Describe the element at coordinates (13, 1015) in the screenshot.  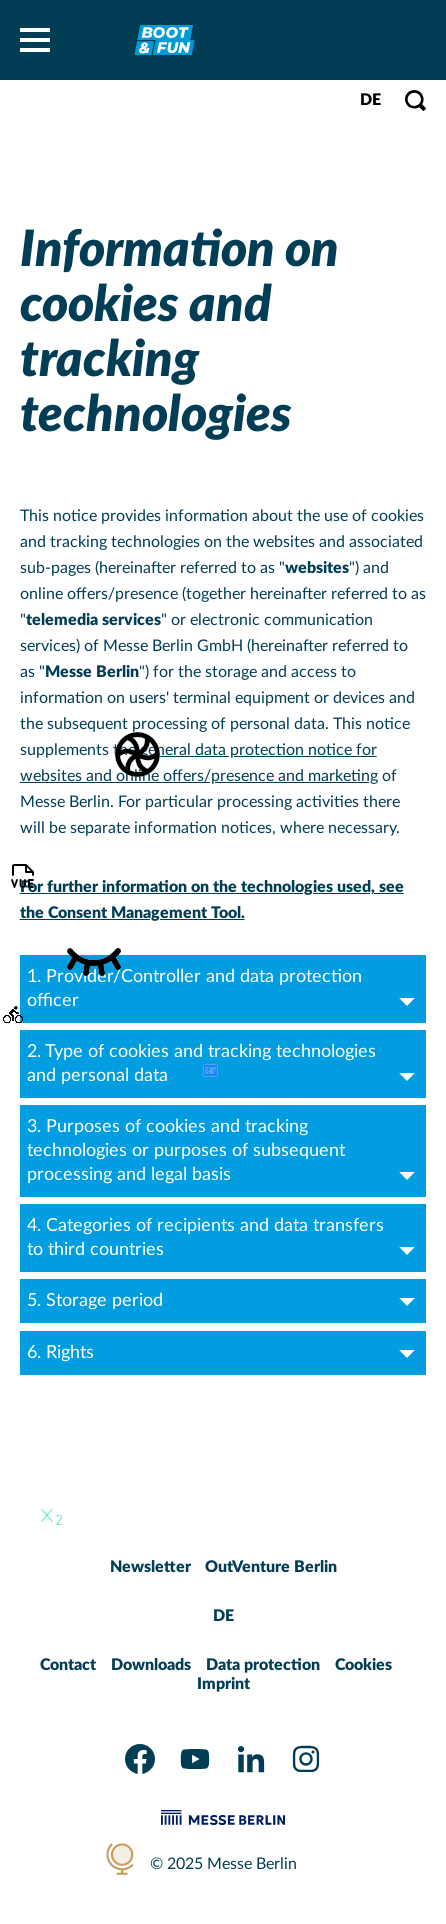
I see `get cycling directions` at that location.